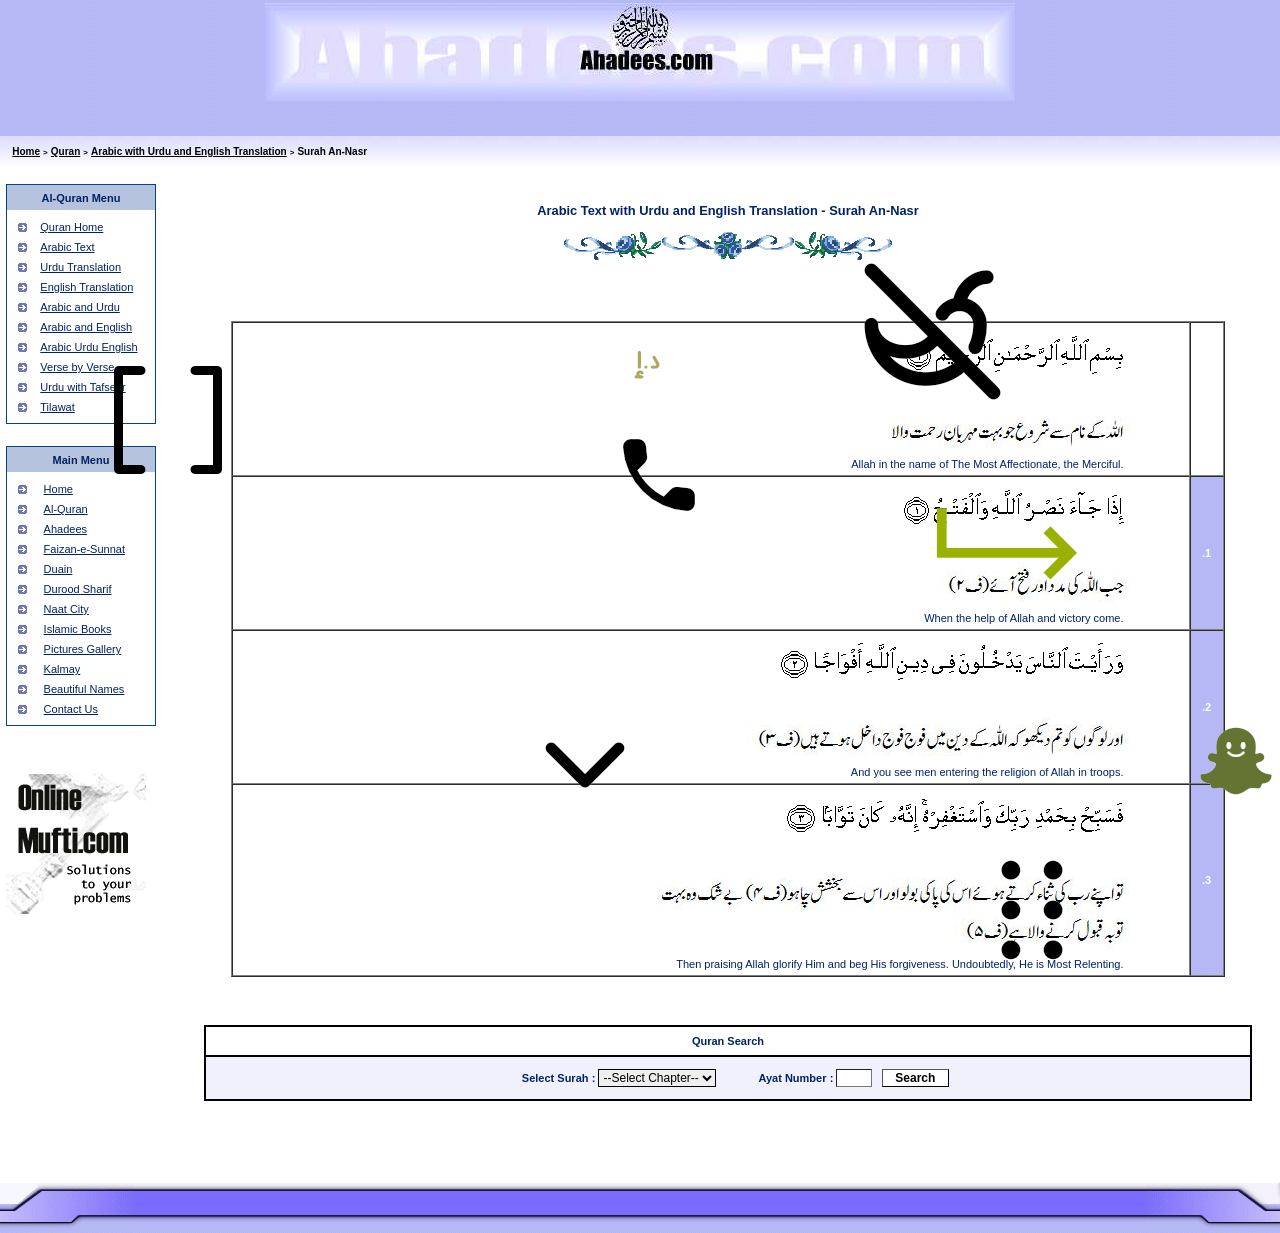 The height and width of the screenshot is (1233, 1280). Describe the element at coordinates (647, 365) in the screenshot. I see `indicates price or amount in UAE dirhams` at that location.